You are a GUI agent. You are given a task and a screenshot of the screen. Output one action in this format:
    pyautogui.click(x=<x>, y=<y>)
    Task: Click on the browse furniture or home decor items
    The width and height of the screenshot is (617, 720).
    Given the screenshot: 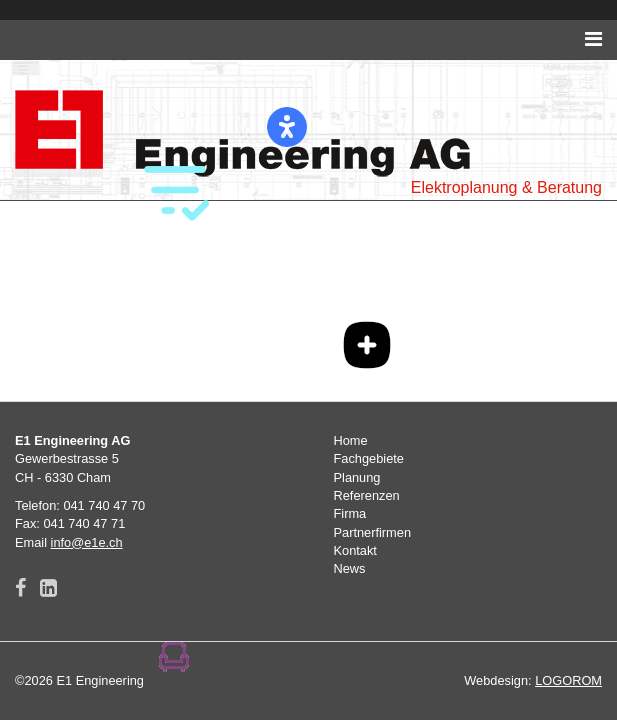 What is the action you would take?
    pyautogui.click(x=174, y=657)
    